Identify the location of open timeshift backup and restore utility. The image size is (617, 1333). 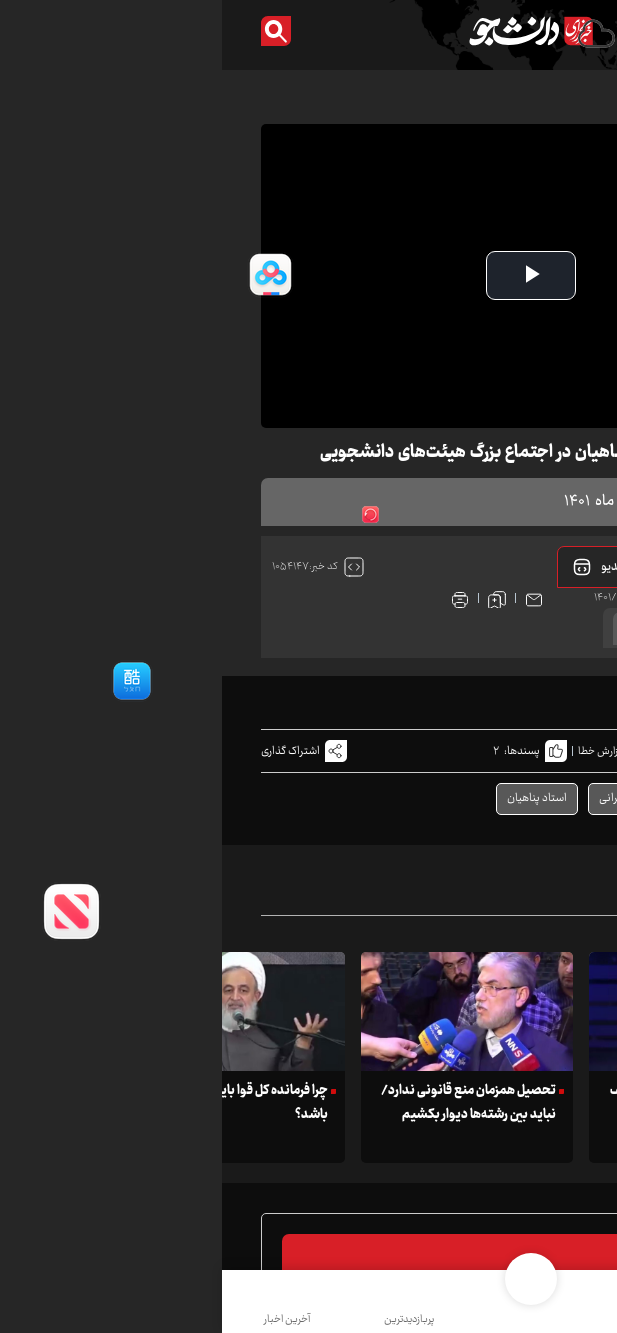
(370, 514).